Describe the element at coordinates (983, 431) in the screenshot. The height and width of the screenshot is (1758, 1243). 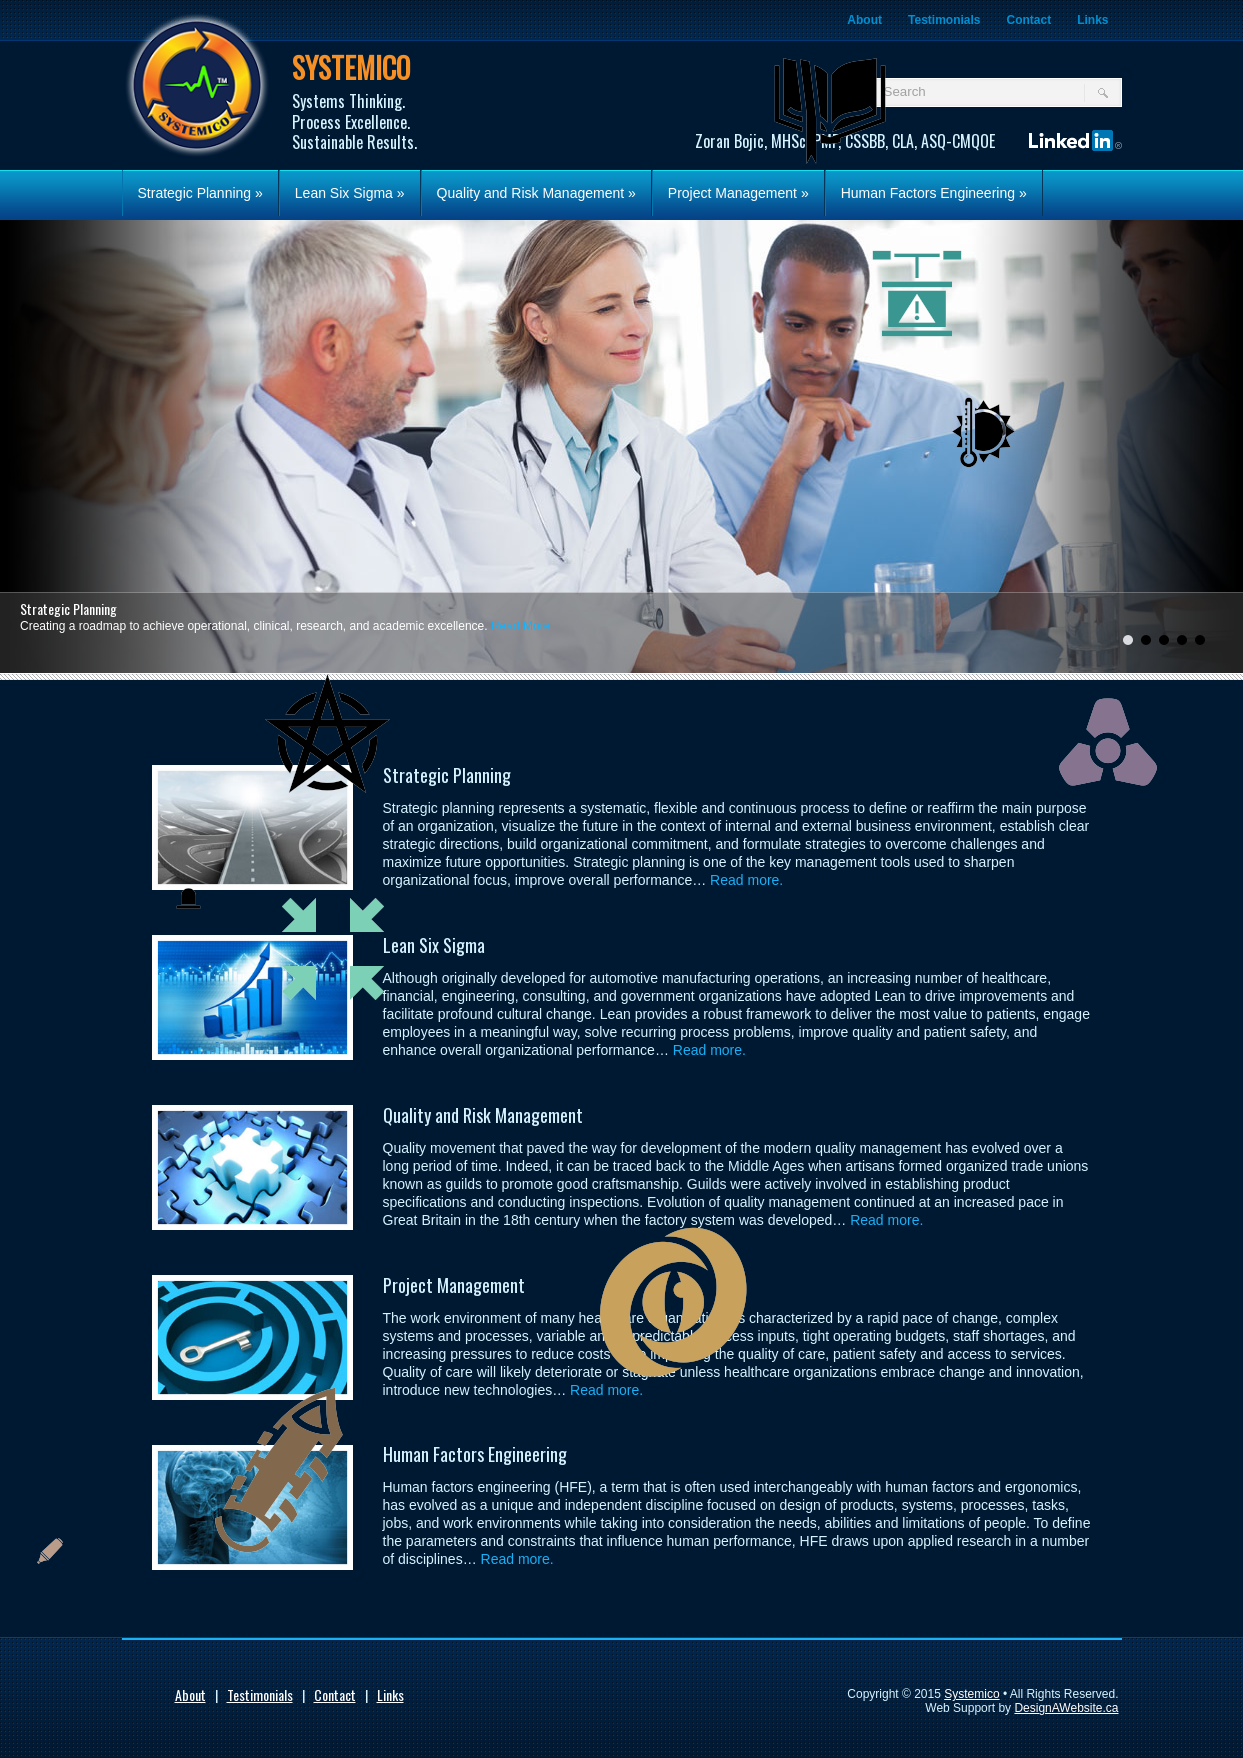
I see `view current temperature or weather conditions` at that location.